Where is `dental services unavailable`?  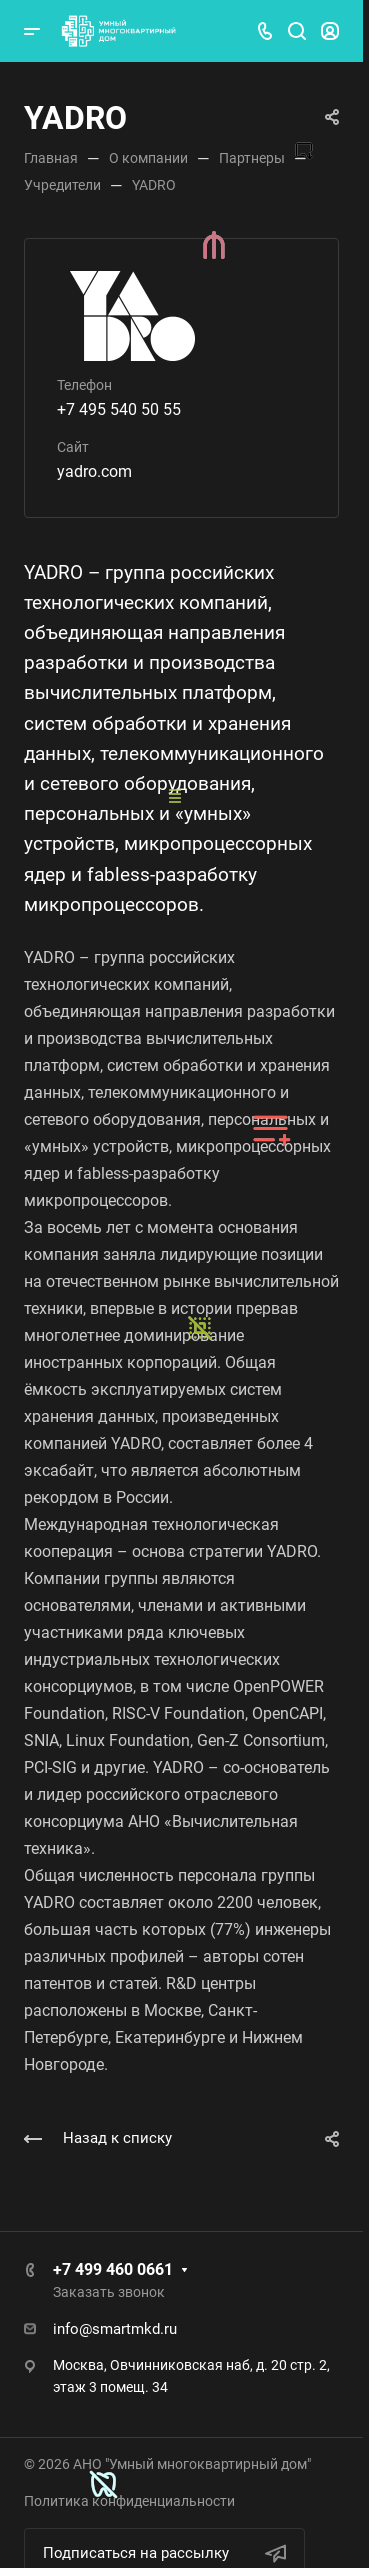 dental services unavailable is located at coordinates (103, 2484).